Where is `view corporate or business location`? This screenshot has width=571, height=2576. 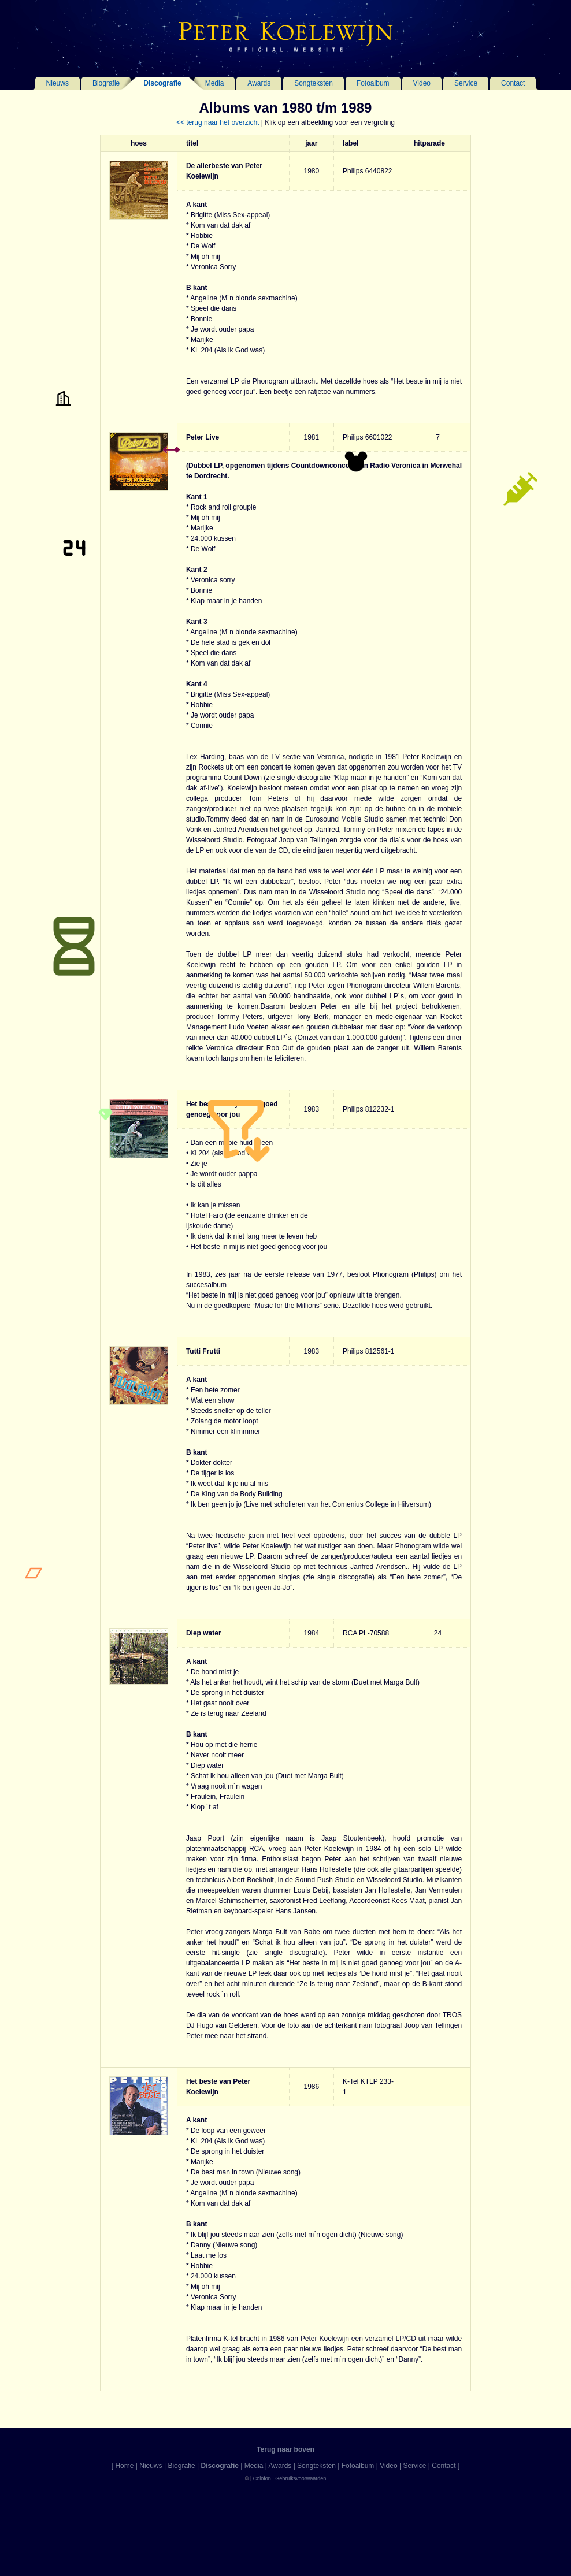 view corporate or business location is located at coordinates (63, 398).